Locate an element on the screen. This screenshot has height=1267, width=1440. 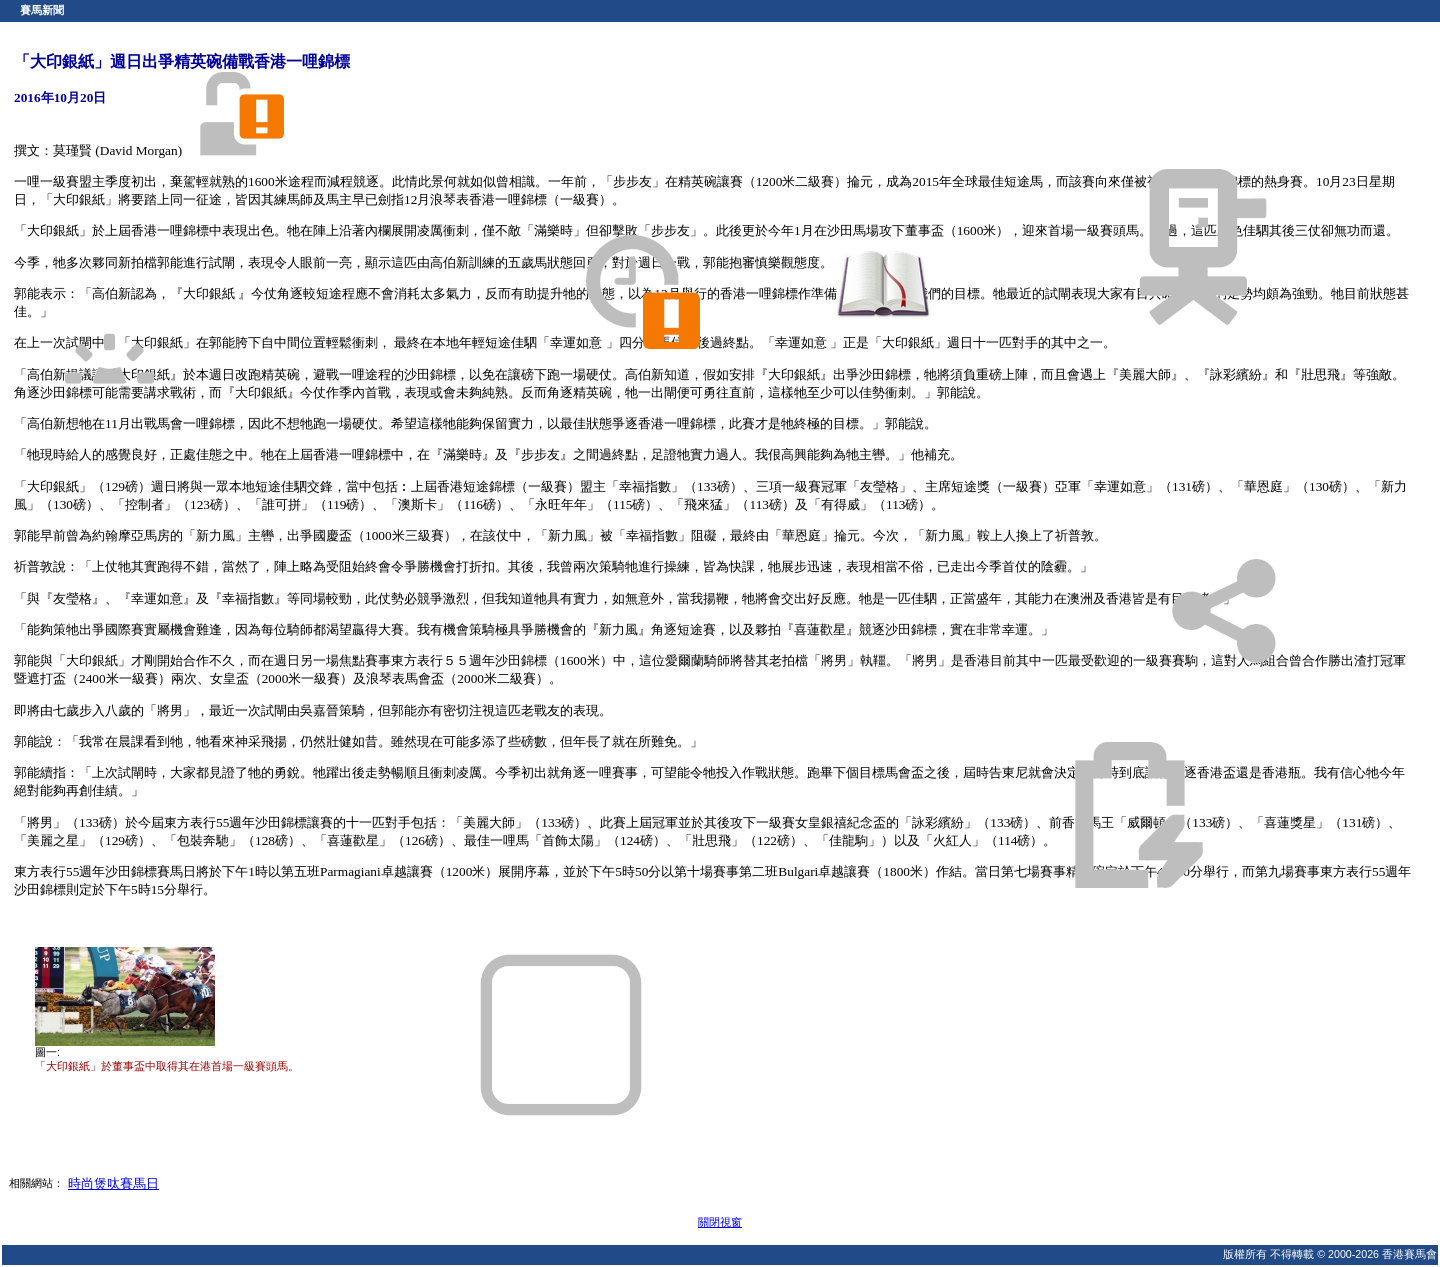
indicates an upcoming appointment or event is located at coordinates (643, 292).